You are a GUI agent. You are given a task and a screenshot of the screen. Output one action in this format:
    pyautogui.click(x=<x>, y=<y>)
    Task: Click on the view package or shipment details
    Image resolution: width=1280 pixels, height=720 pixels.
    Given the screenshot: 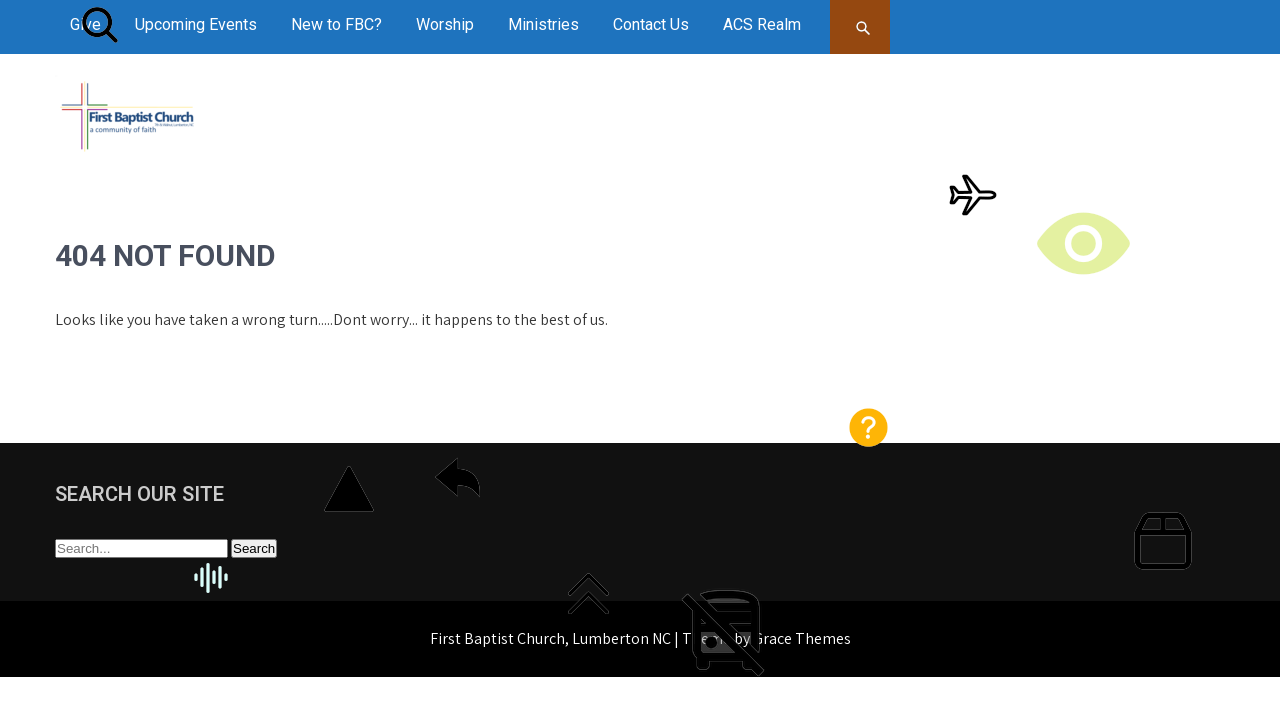 What is the action you would take?
    pyautogui.click(x=1163, y=541)
    